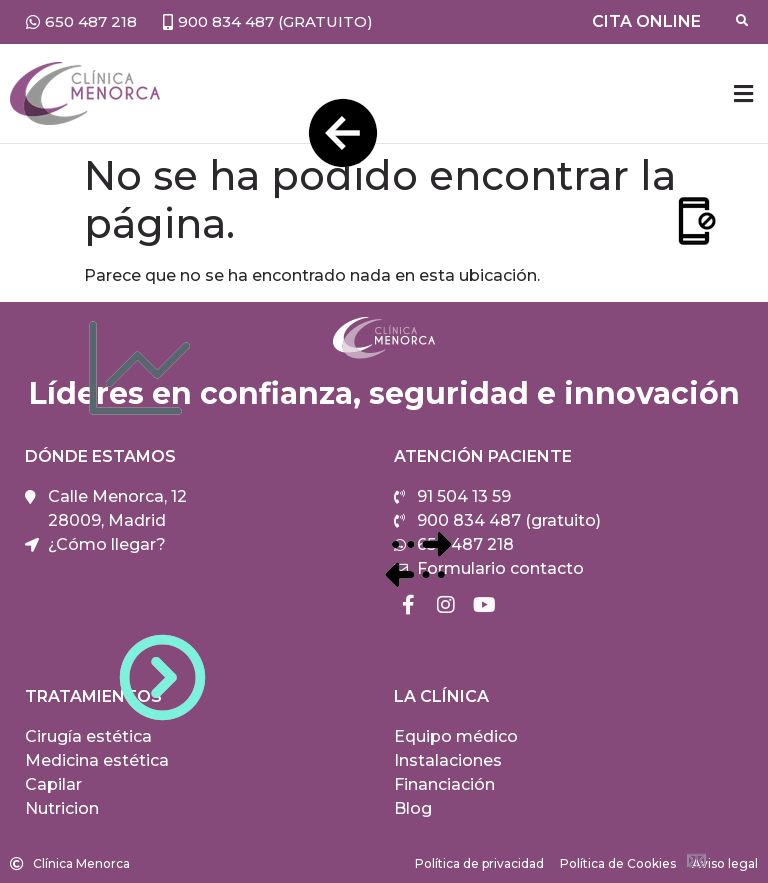 Image resolution: width=768 pixels, height=883 pixels. Describe the element at coordinates (343, 133) in the screenshot. I see `go back to the previous screen` at that location.